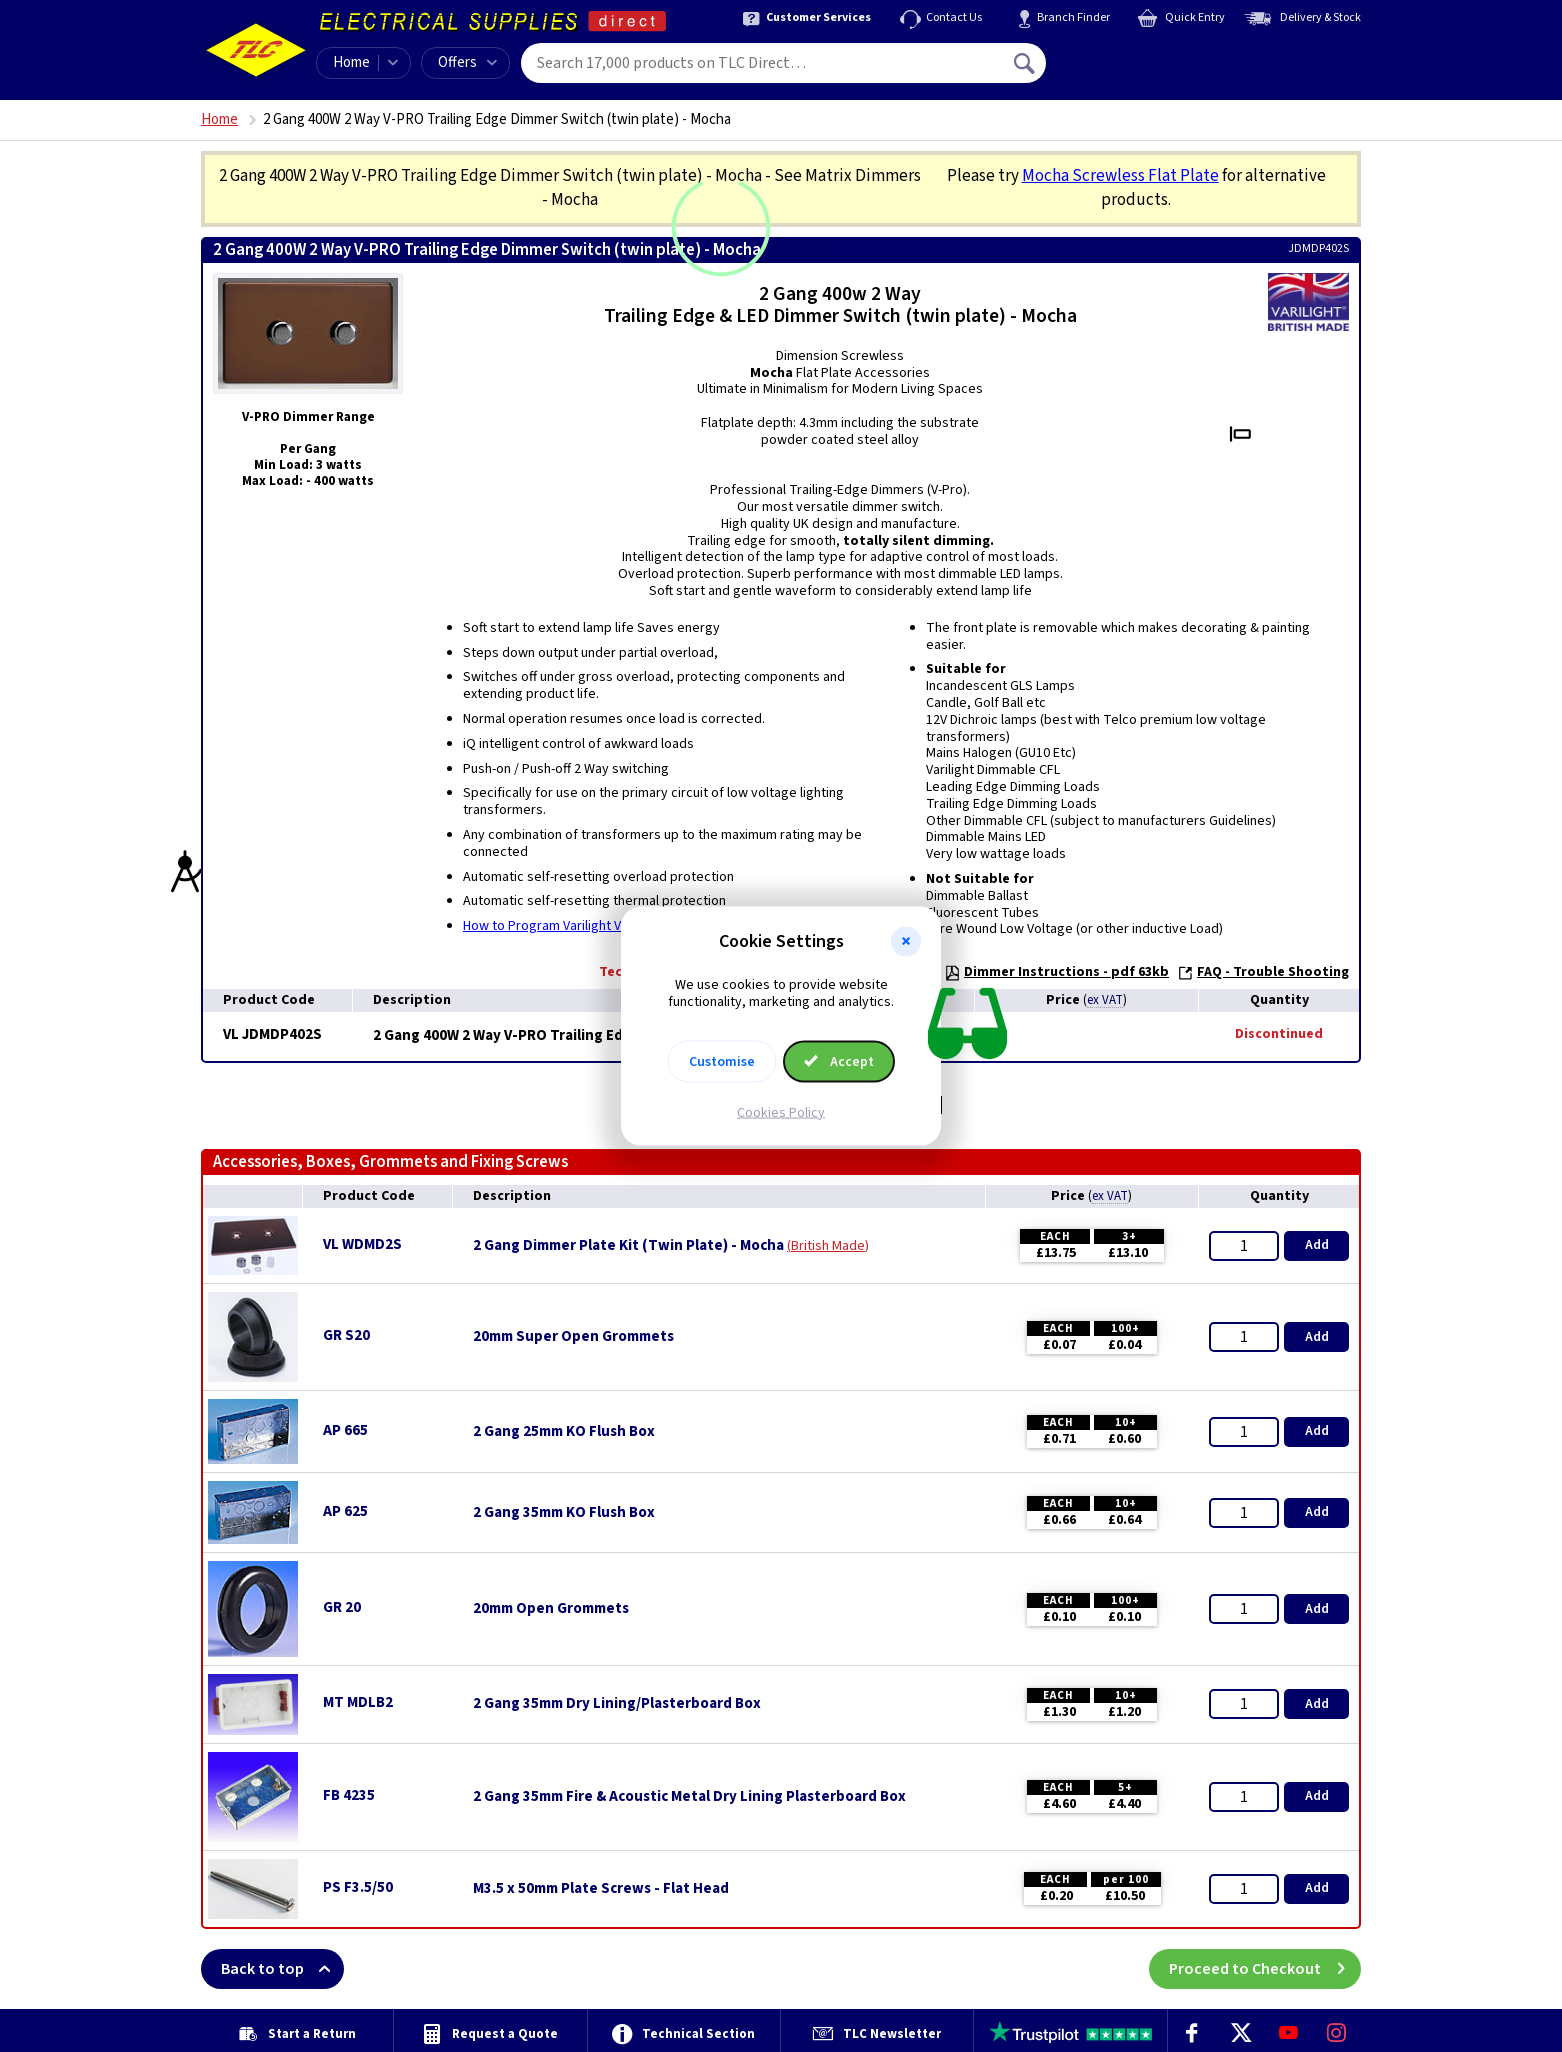  What do you see at coordinates (967, 1023) in the screenshot?
I see `toggle sun protection or outdoor mode` at bounding box center [967, 1023].